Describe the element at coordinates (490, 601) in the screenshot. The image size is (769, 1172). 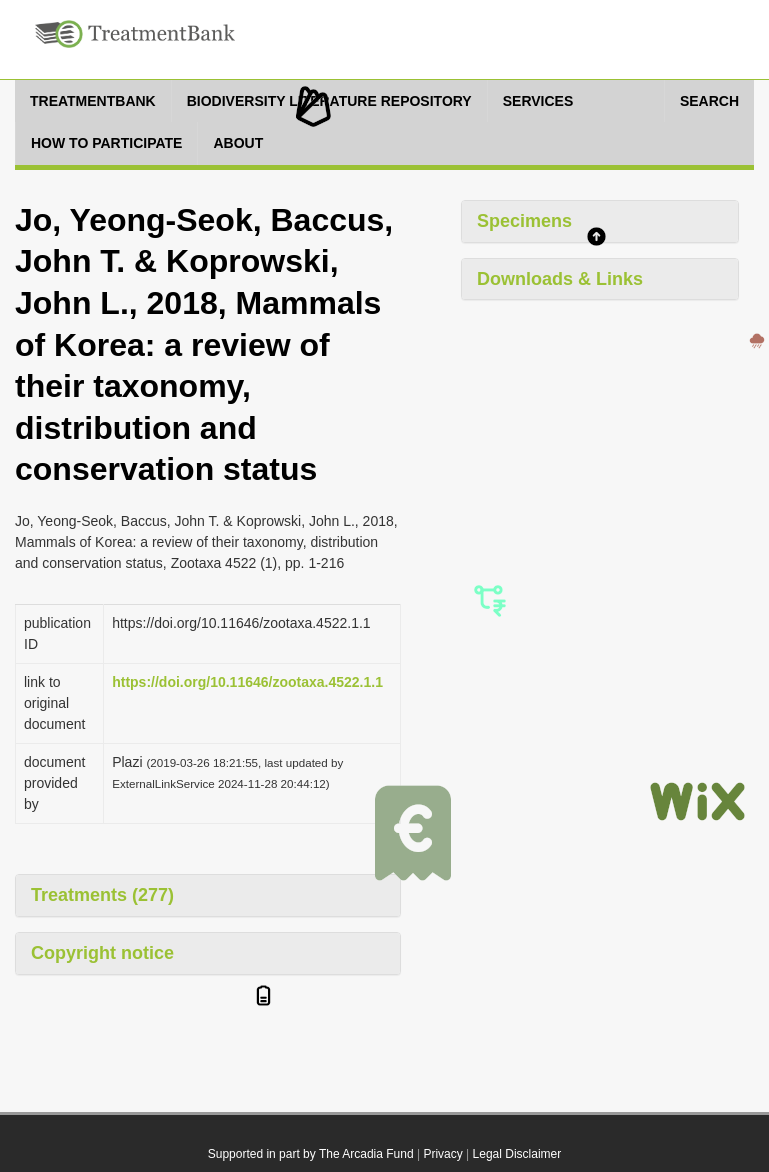
I see `view rupee transaction history` at that location.